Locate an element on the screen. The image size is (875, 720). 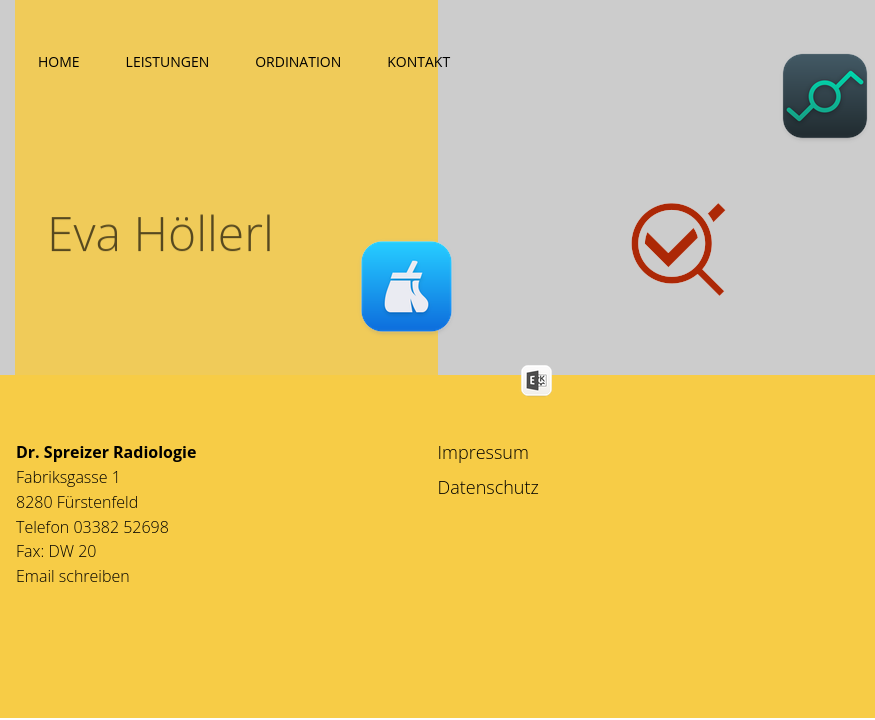
open gnome layout switcher settings is located at coordinates (825, 96).